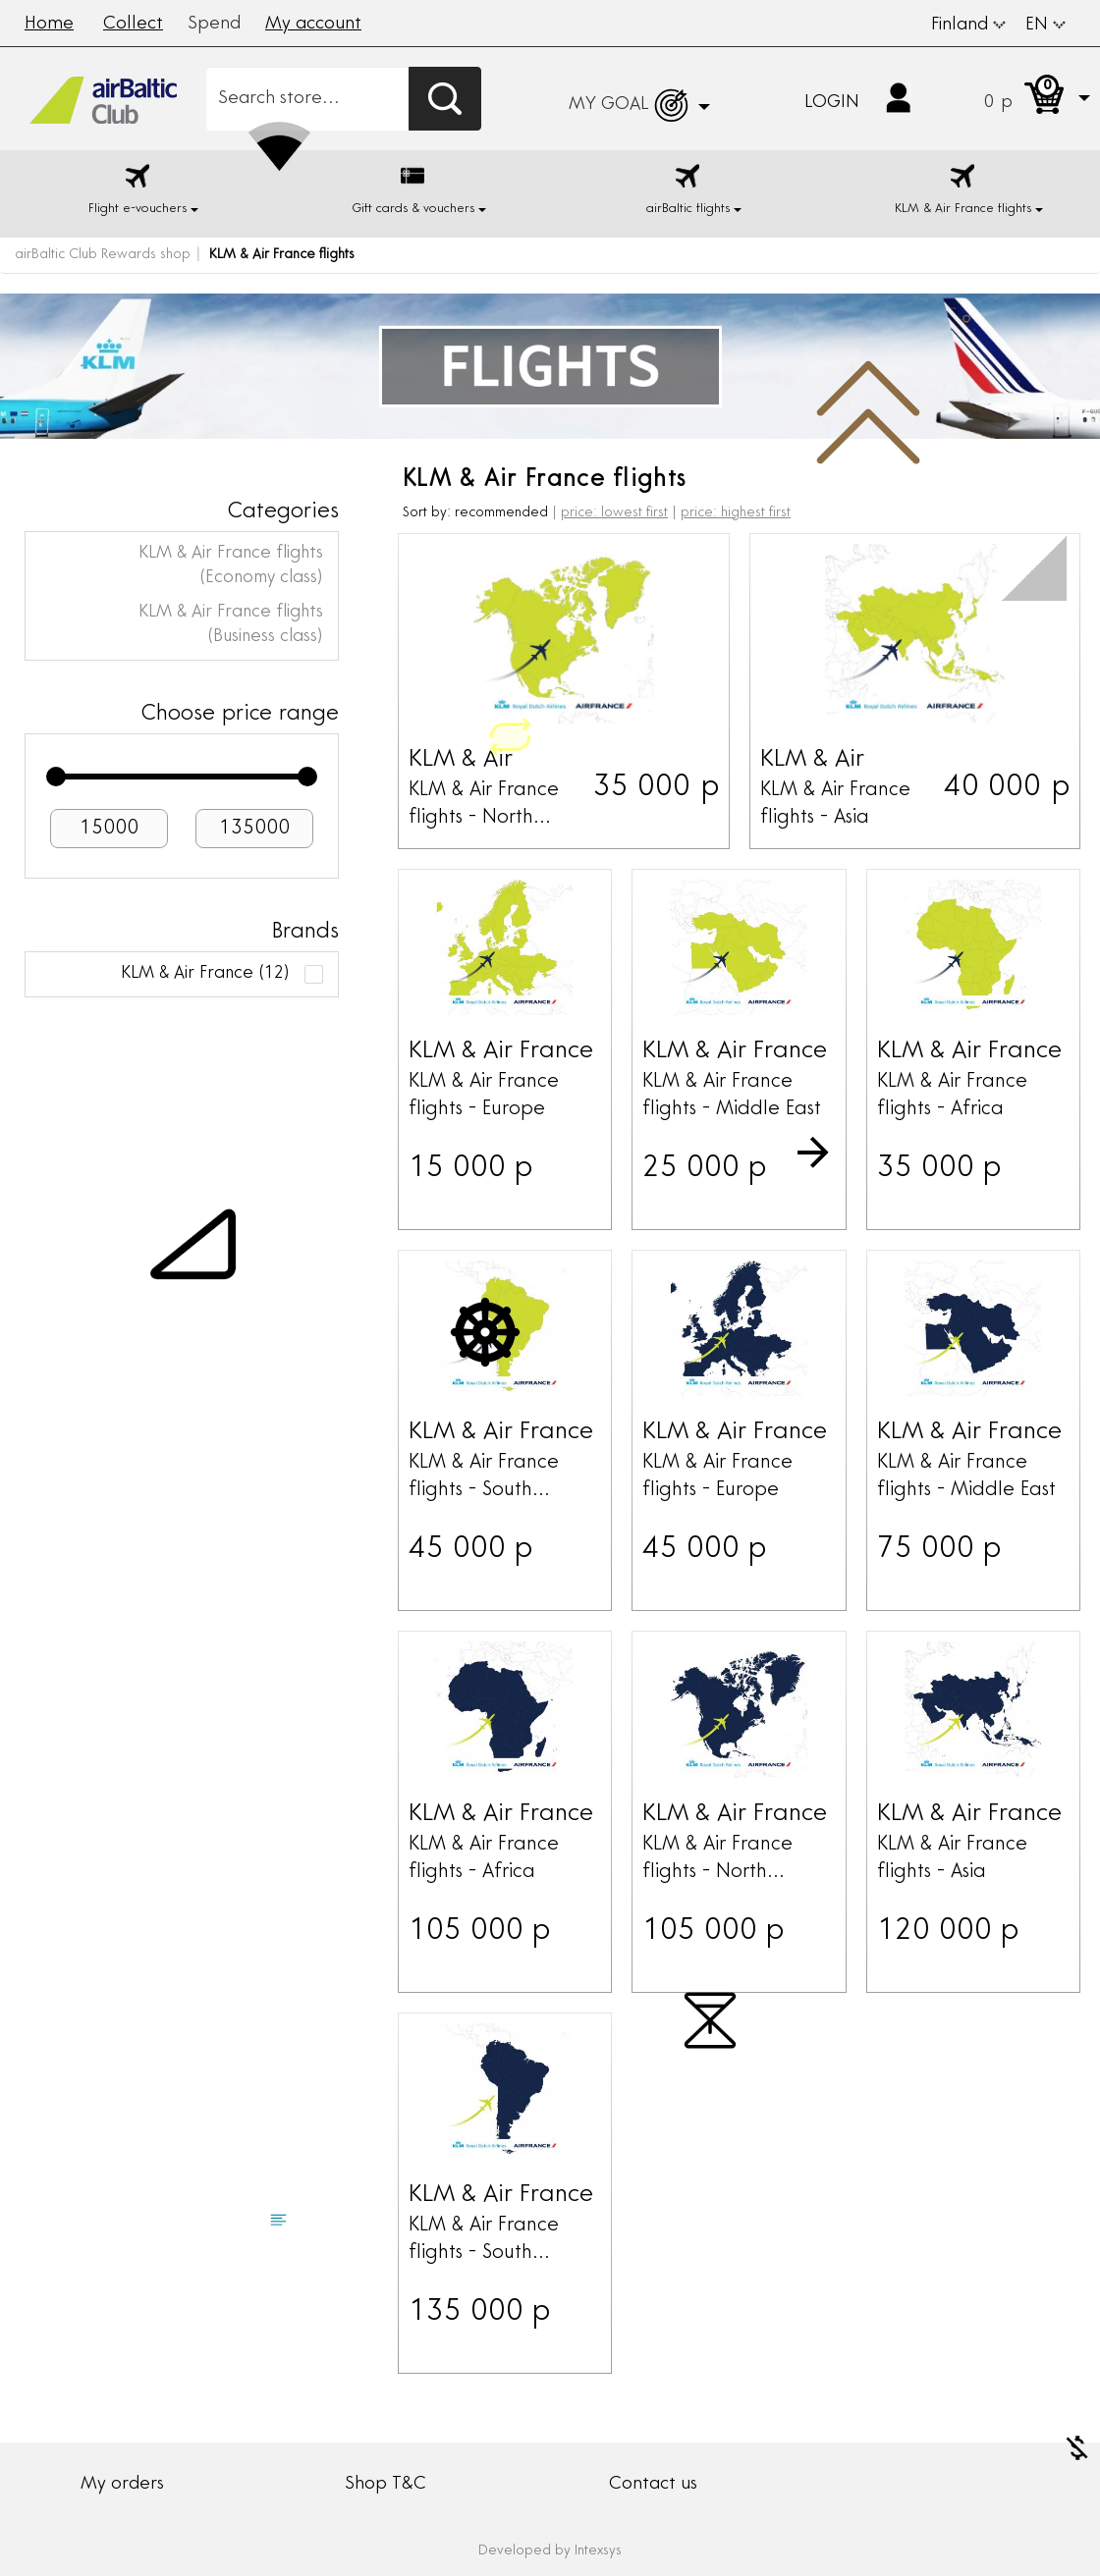  What do you see at coordinates (710, 2020) in the screenshot?
I see `indicates a process is in progress` at bounding box center [710, 2020].